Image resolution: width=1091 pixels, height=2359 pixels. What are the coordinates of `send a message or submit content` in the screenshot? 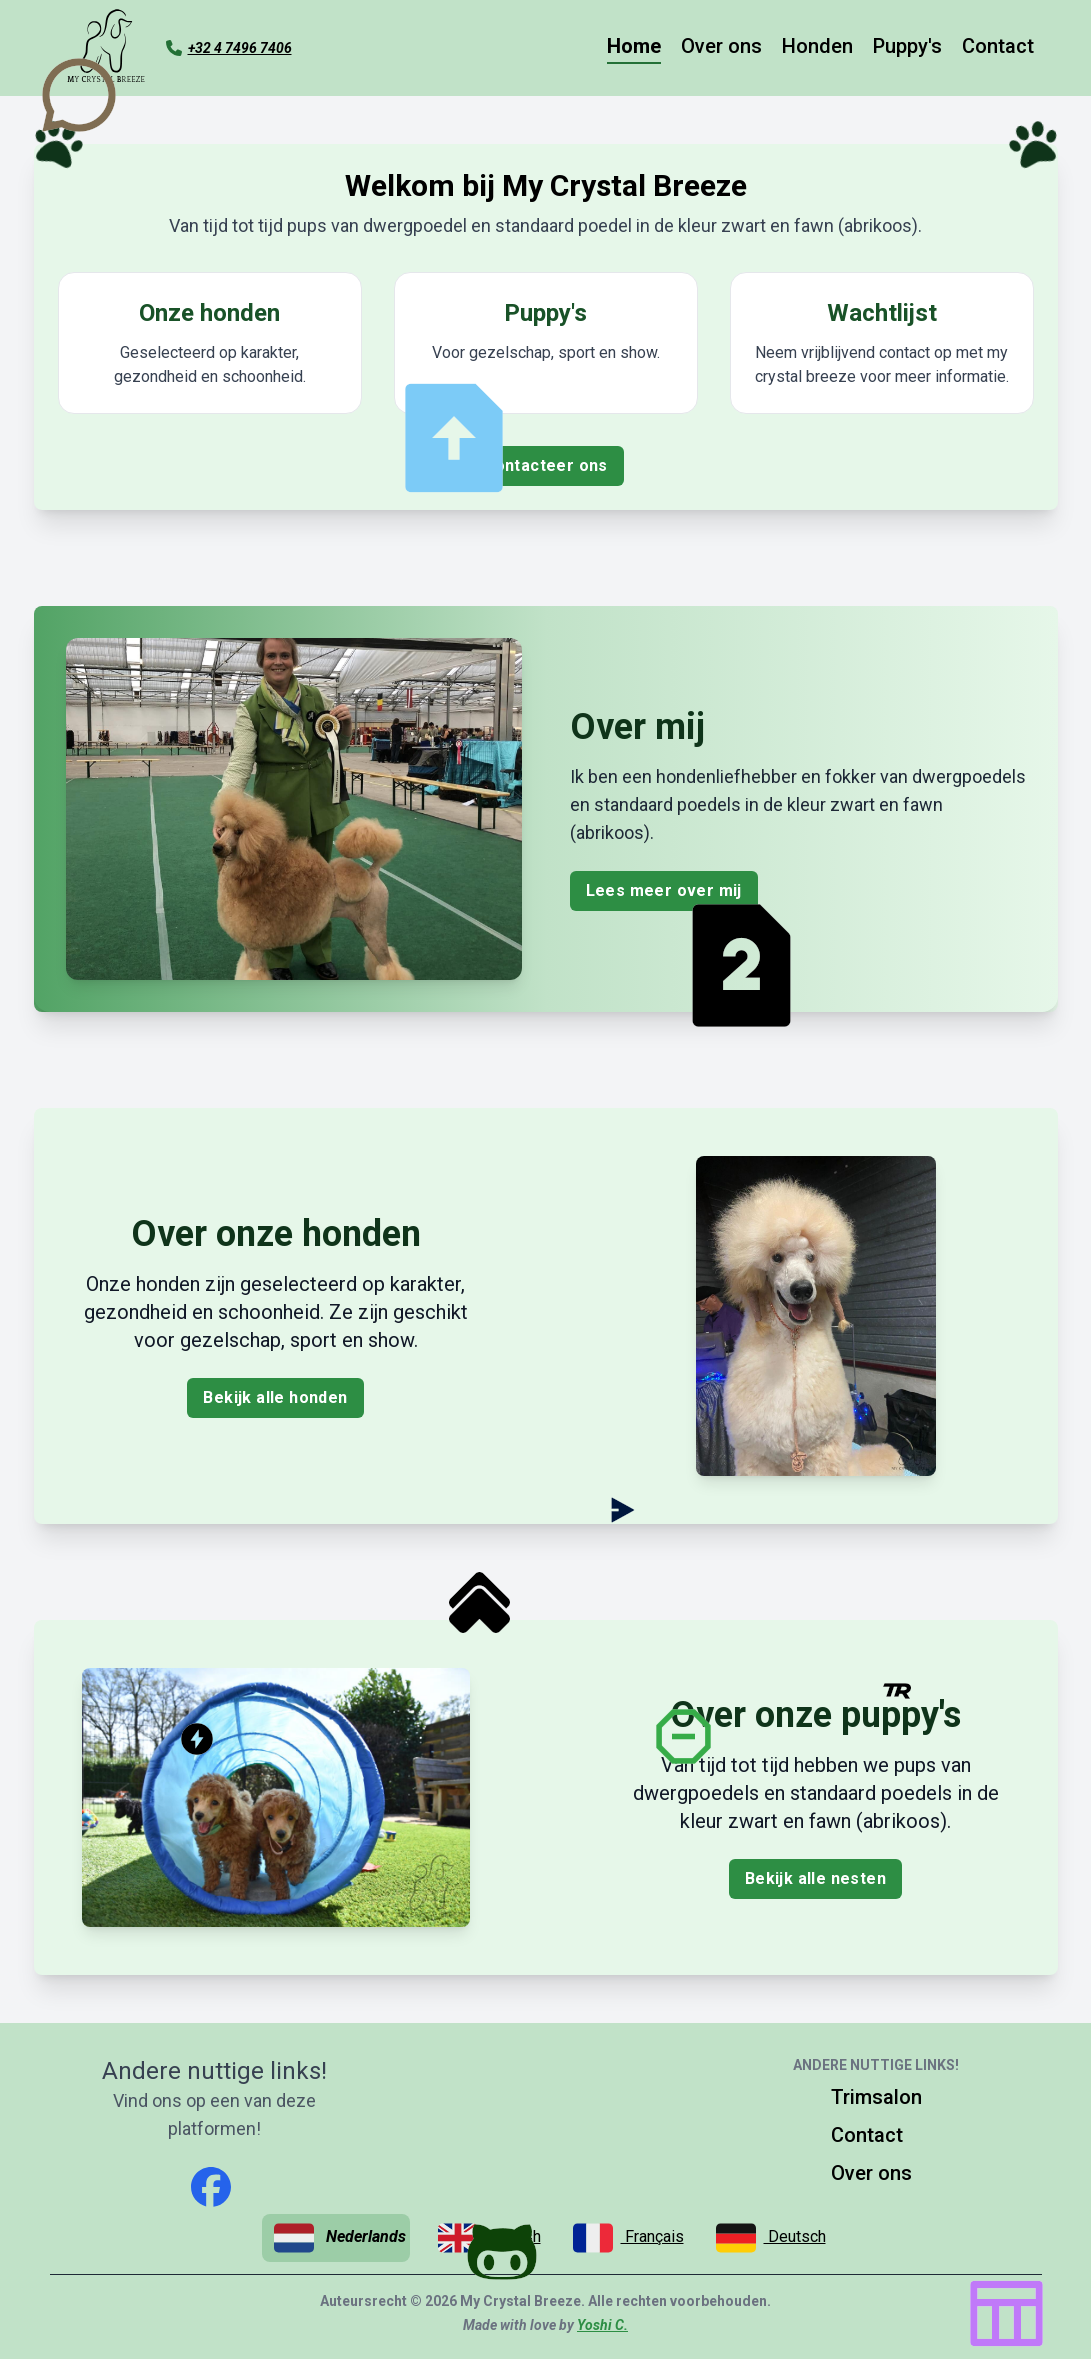 It's located at (622, 1510).